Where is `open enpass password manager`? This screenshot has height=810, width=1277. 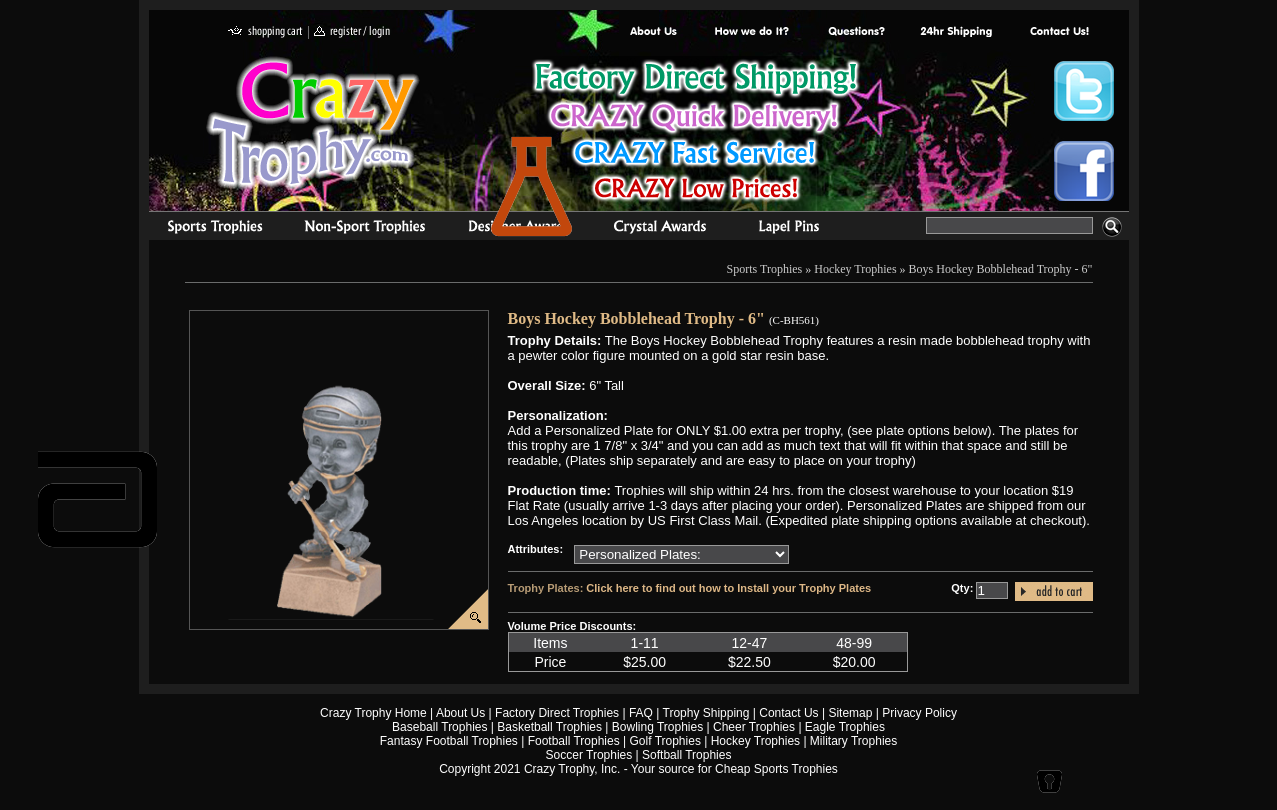 open enpass password manager is located at coordinates (1049, 781).